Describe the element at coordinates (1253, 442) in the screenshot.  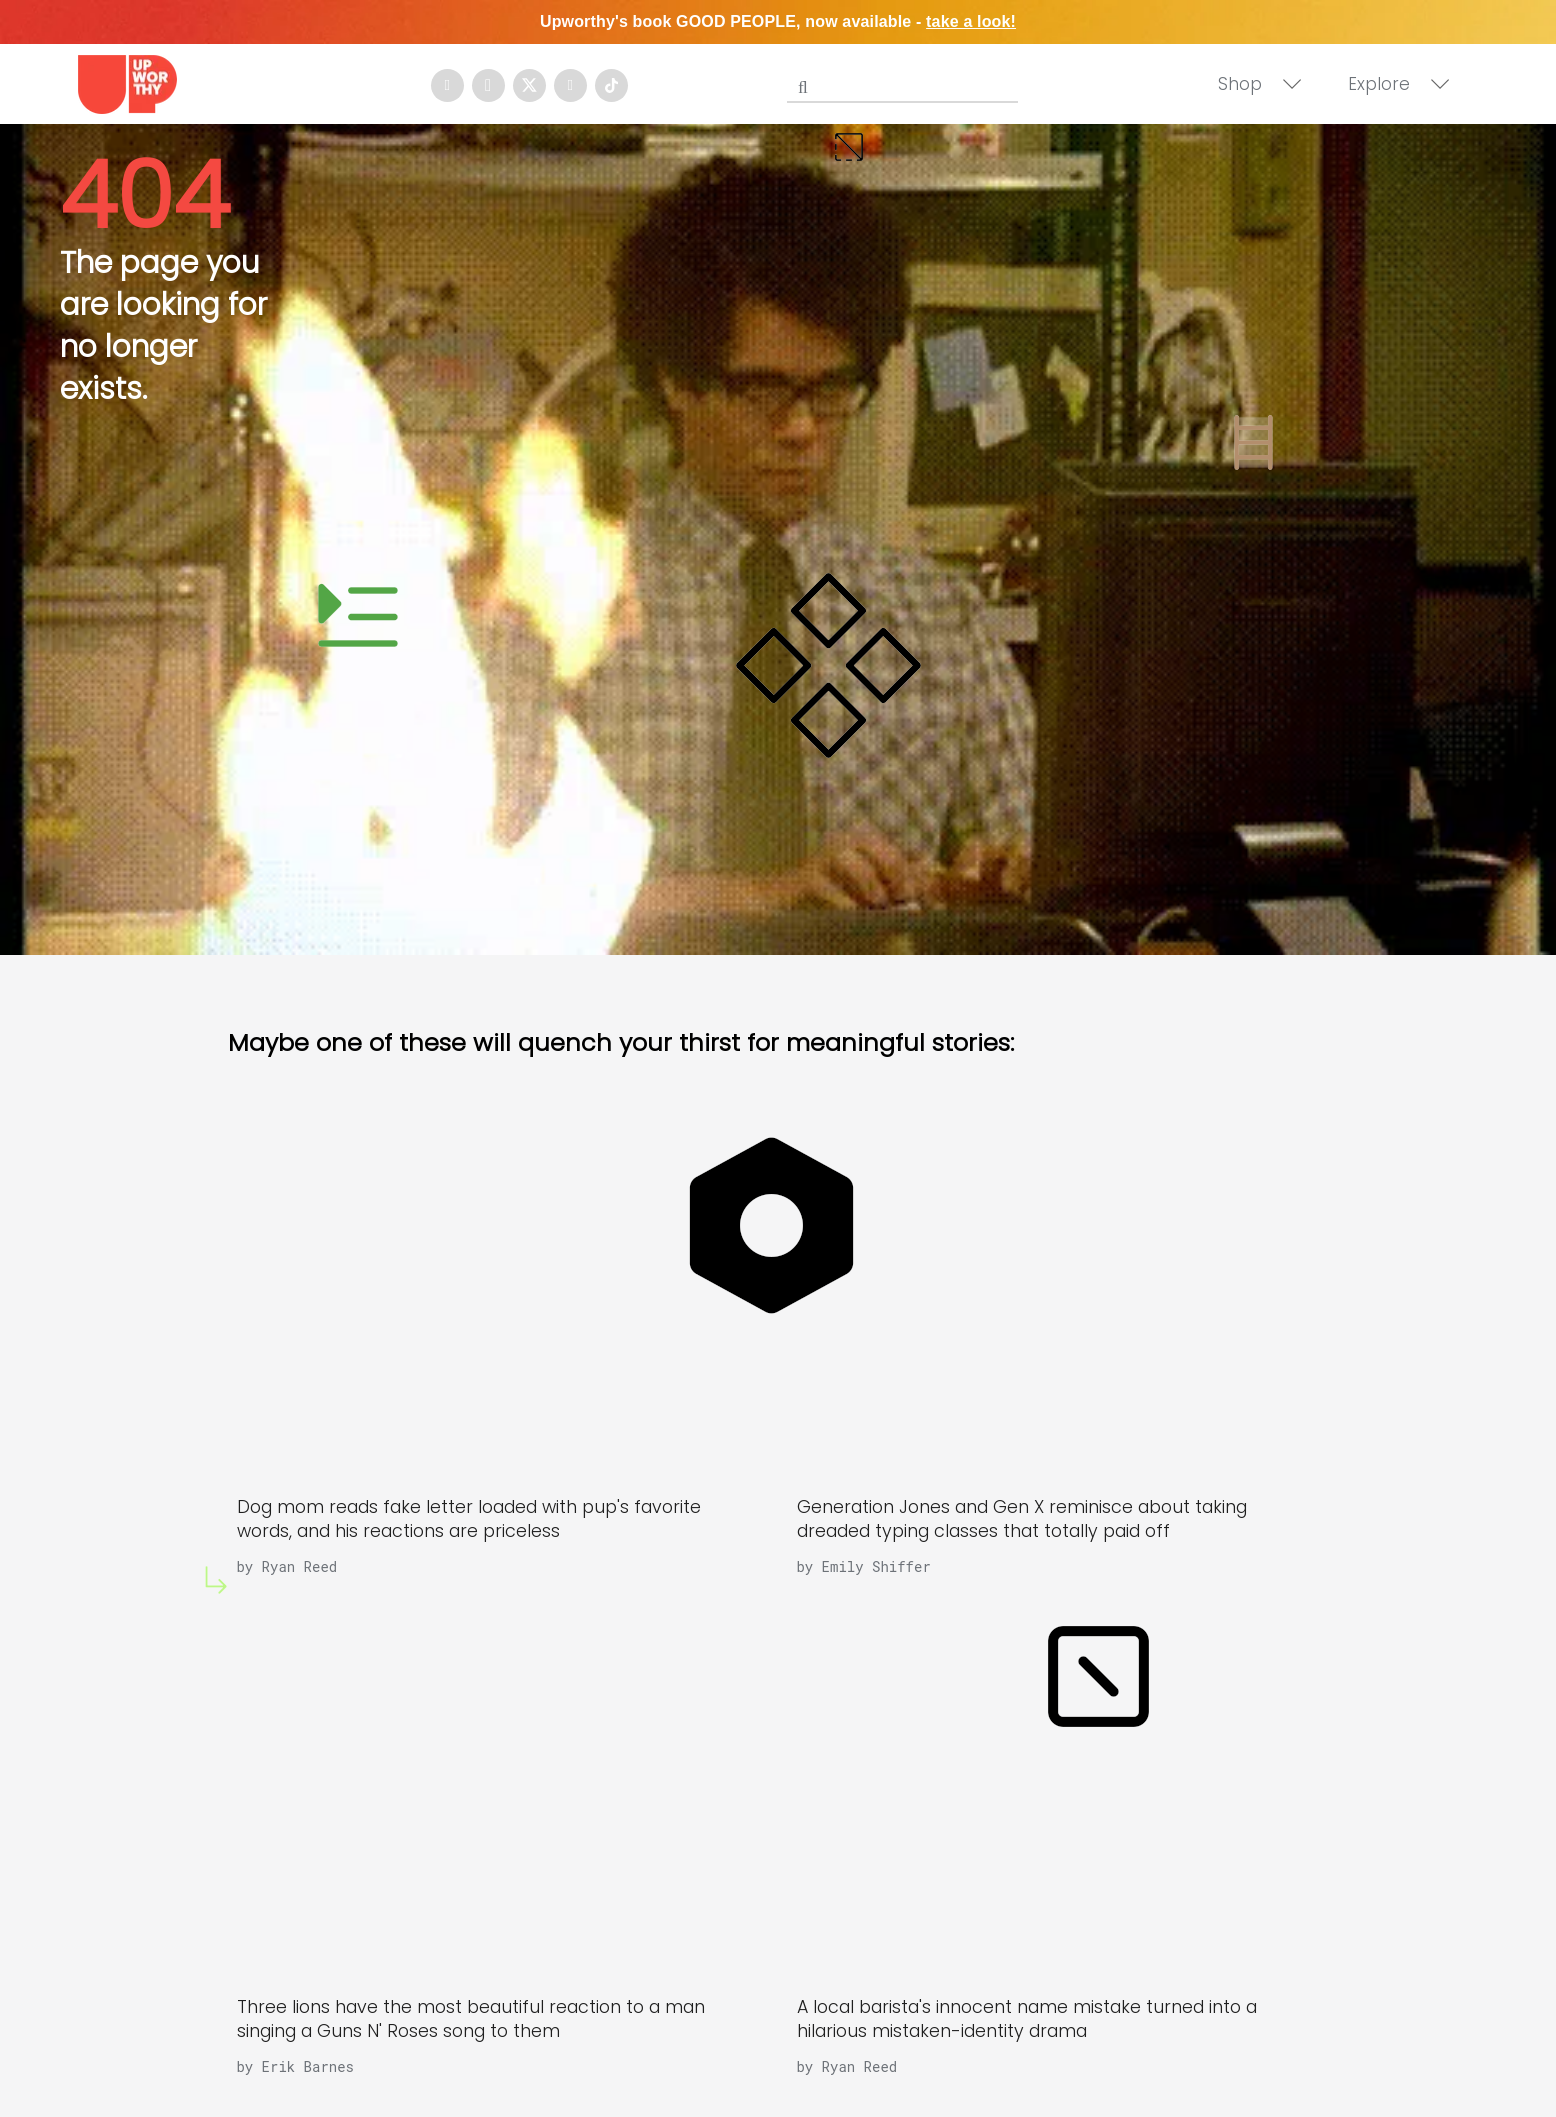
I see `access step-by-step instructions or tutorials` at that location.